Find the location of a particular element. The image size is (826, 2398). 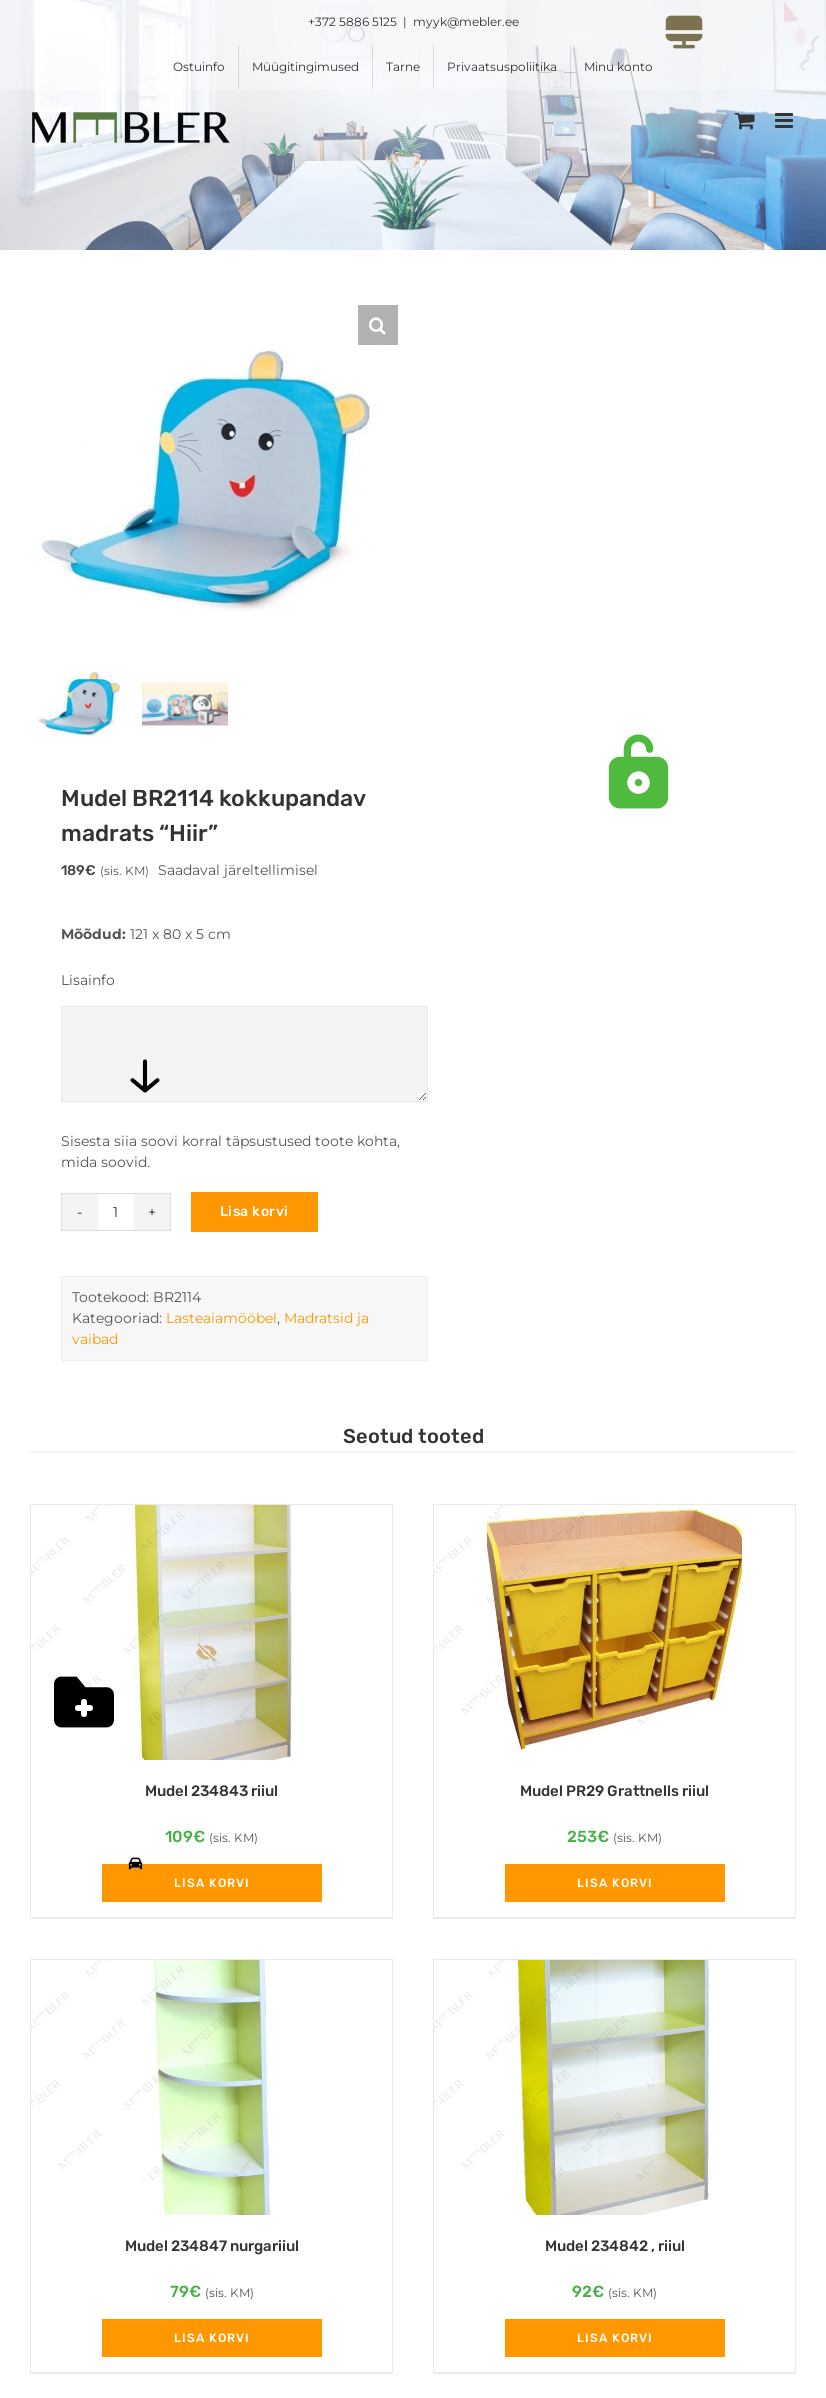

create a new folder is located at coordinates (84, 1702).